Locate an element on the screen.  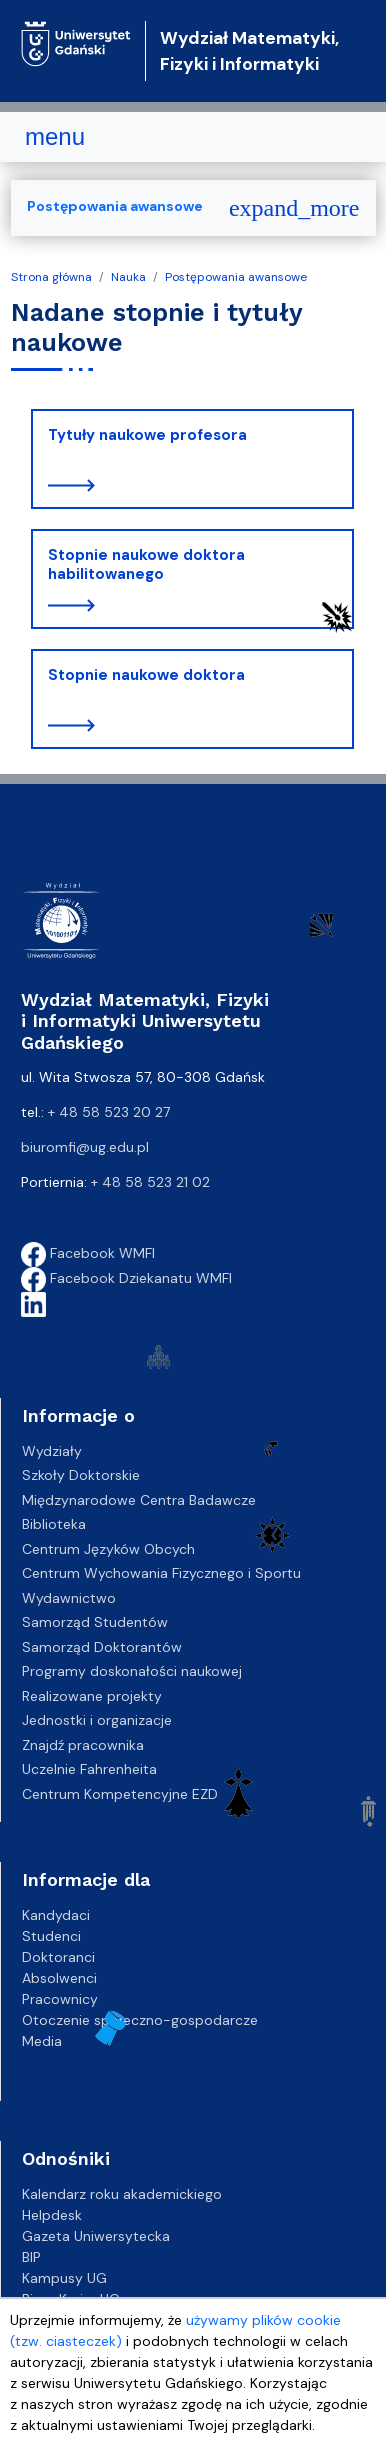
celebrate an achievement or milestone is located at coordinates (111, 2028).